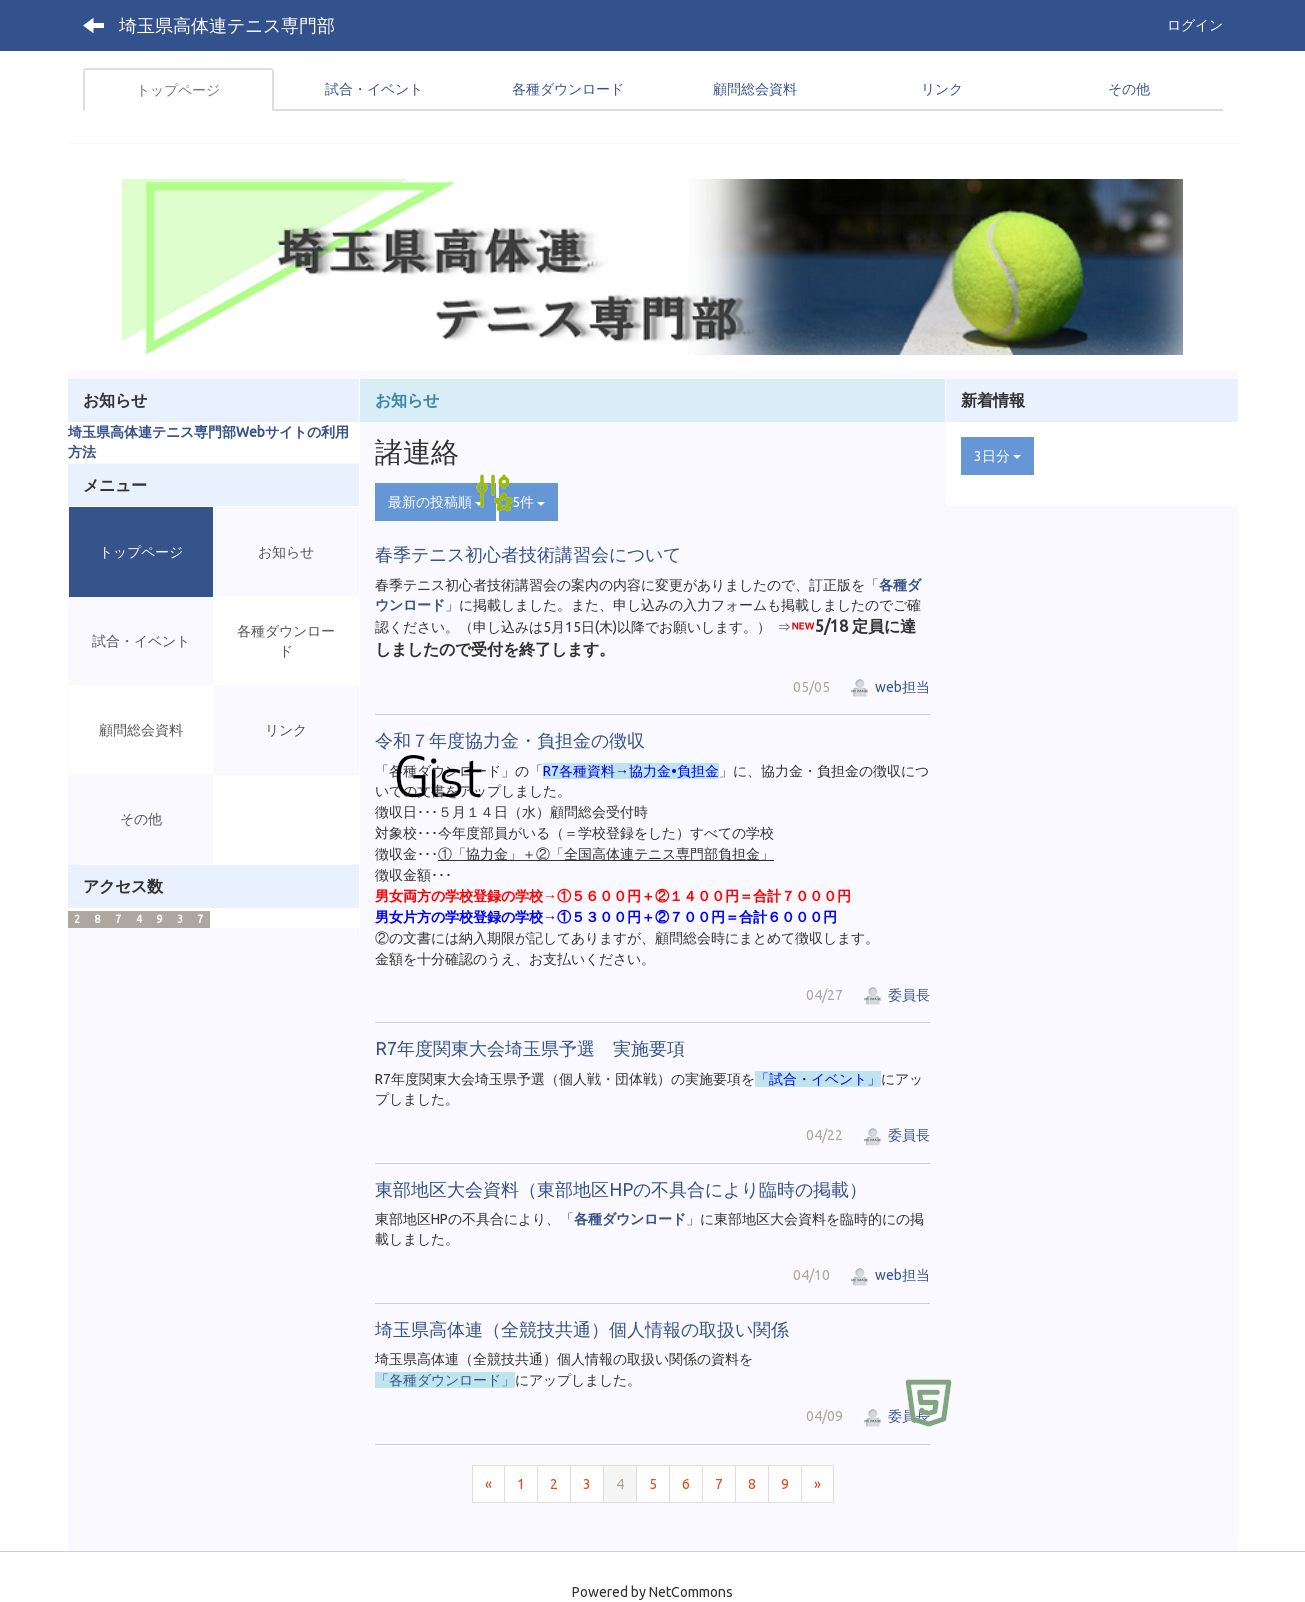  Describe the element at coordinates (493, 491) in the screenshot. I see `adjust settings for starred items` at that location.